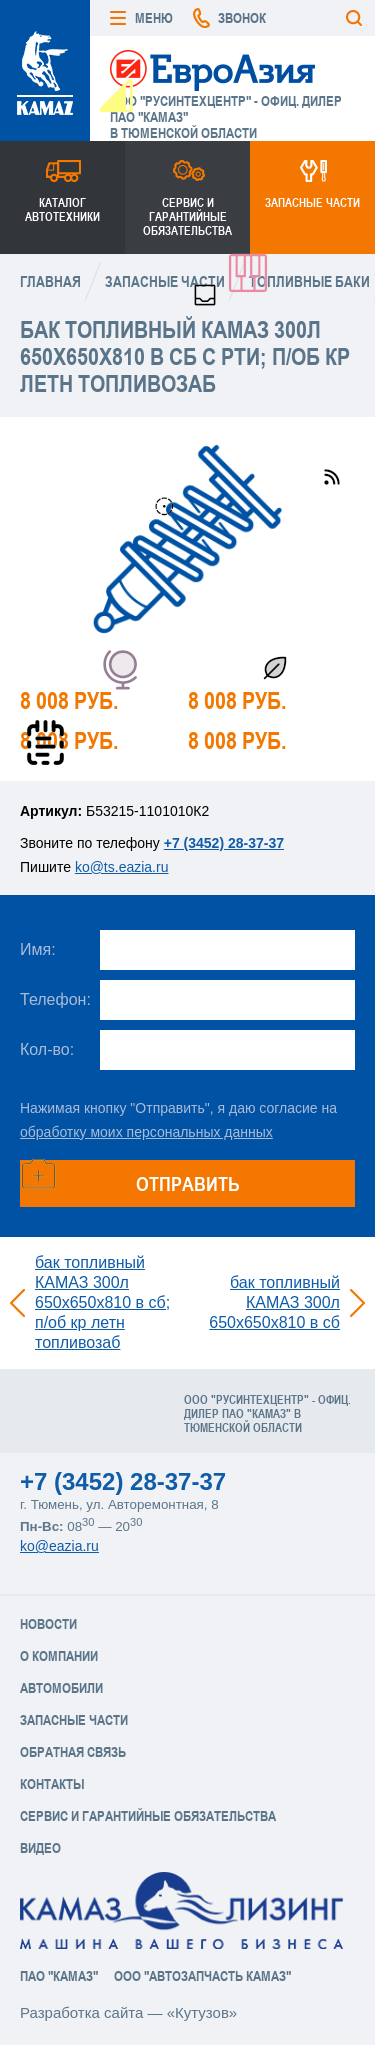  I want to click on indicates strong cellular network signal, so click(119, 97).